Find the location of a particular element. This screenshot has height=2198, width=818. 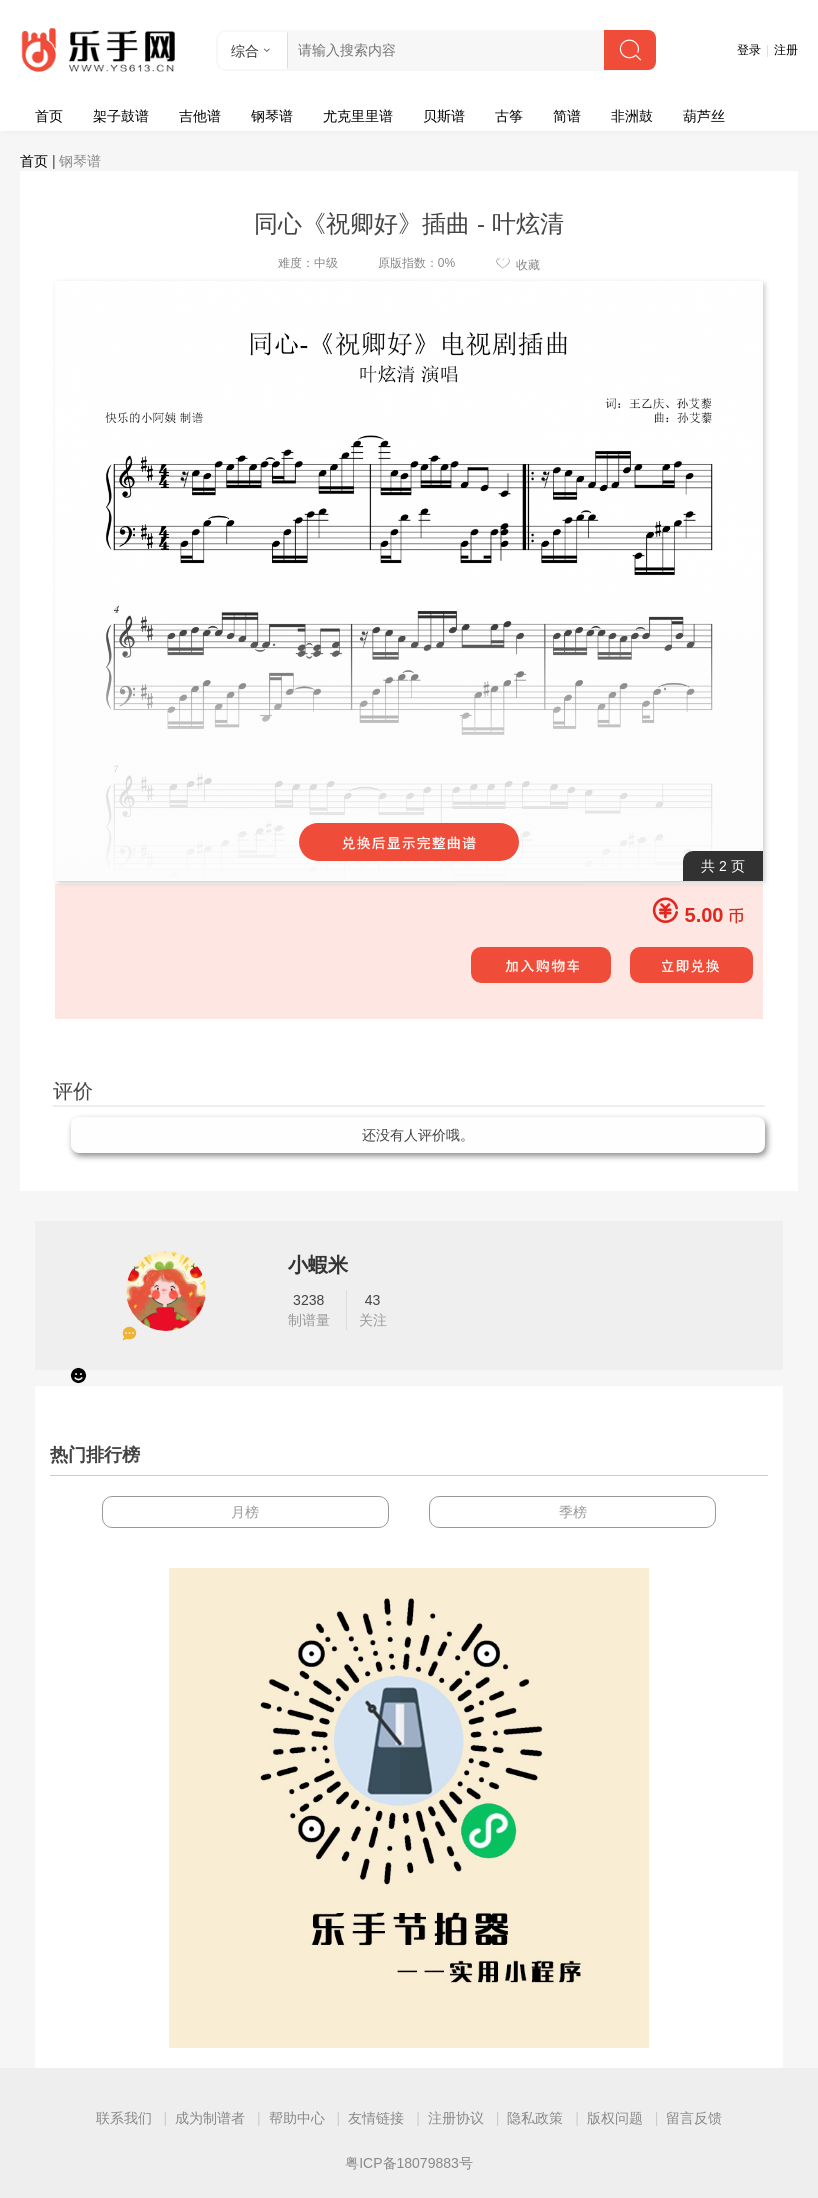

add an emoji or reaction is located at coordinates (78, 1375).